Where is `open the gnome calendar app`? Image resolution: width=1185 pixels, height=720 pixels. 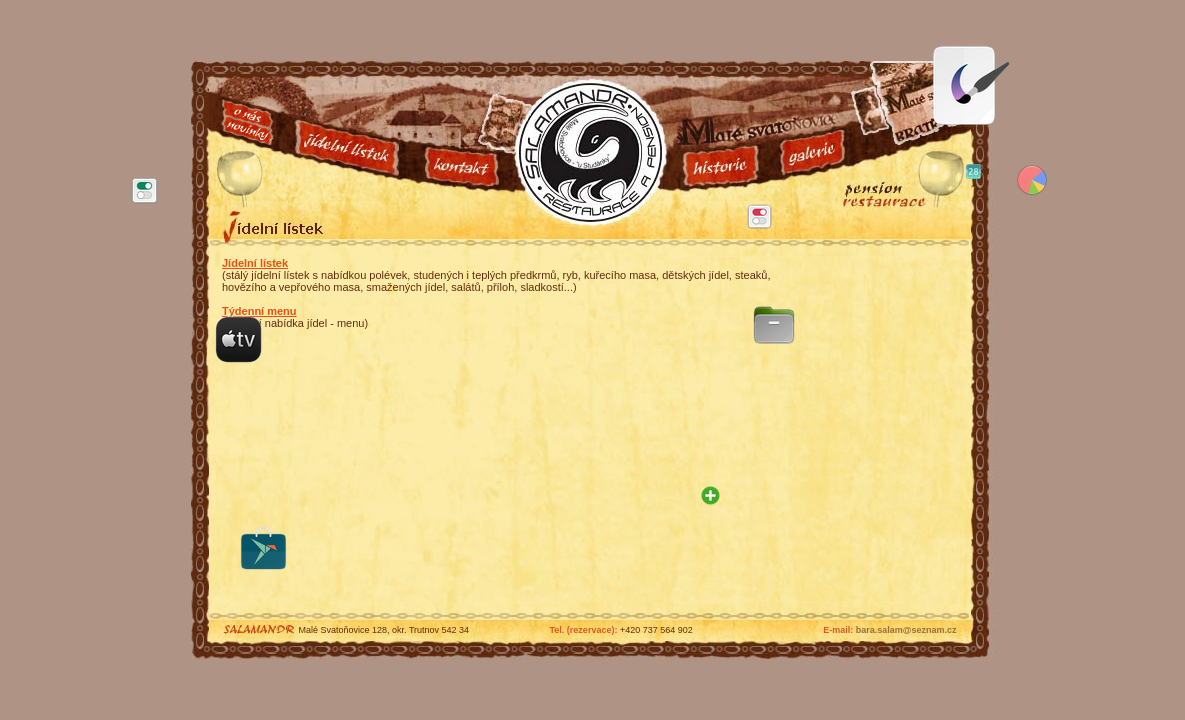
open the gnome calendar app is located at coordinates (973, 171).